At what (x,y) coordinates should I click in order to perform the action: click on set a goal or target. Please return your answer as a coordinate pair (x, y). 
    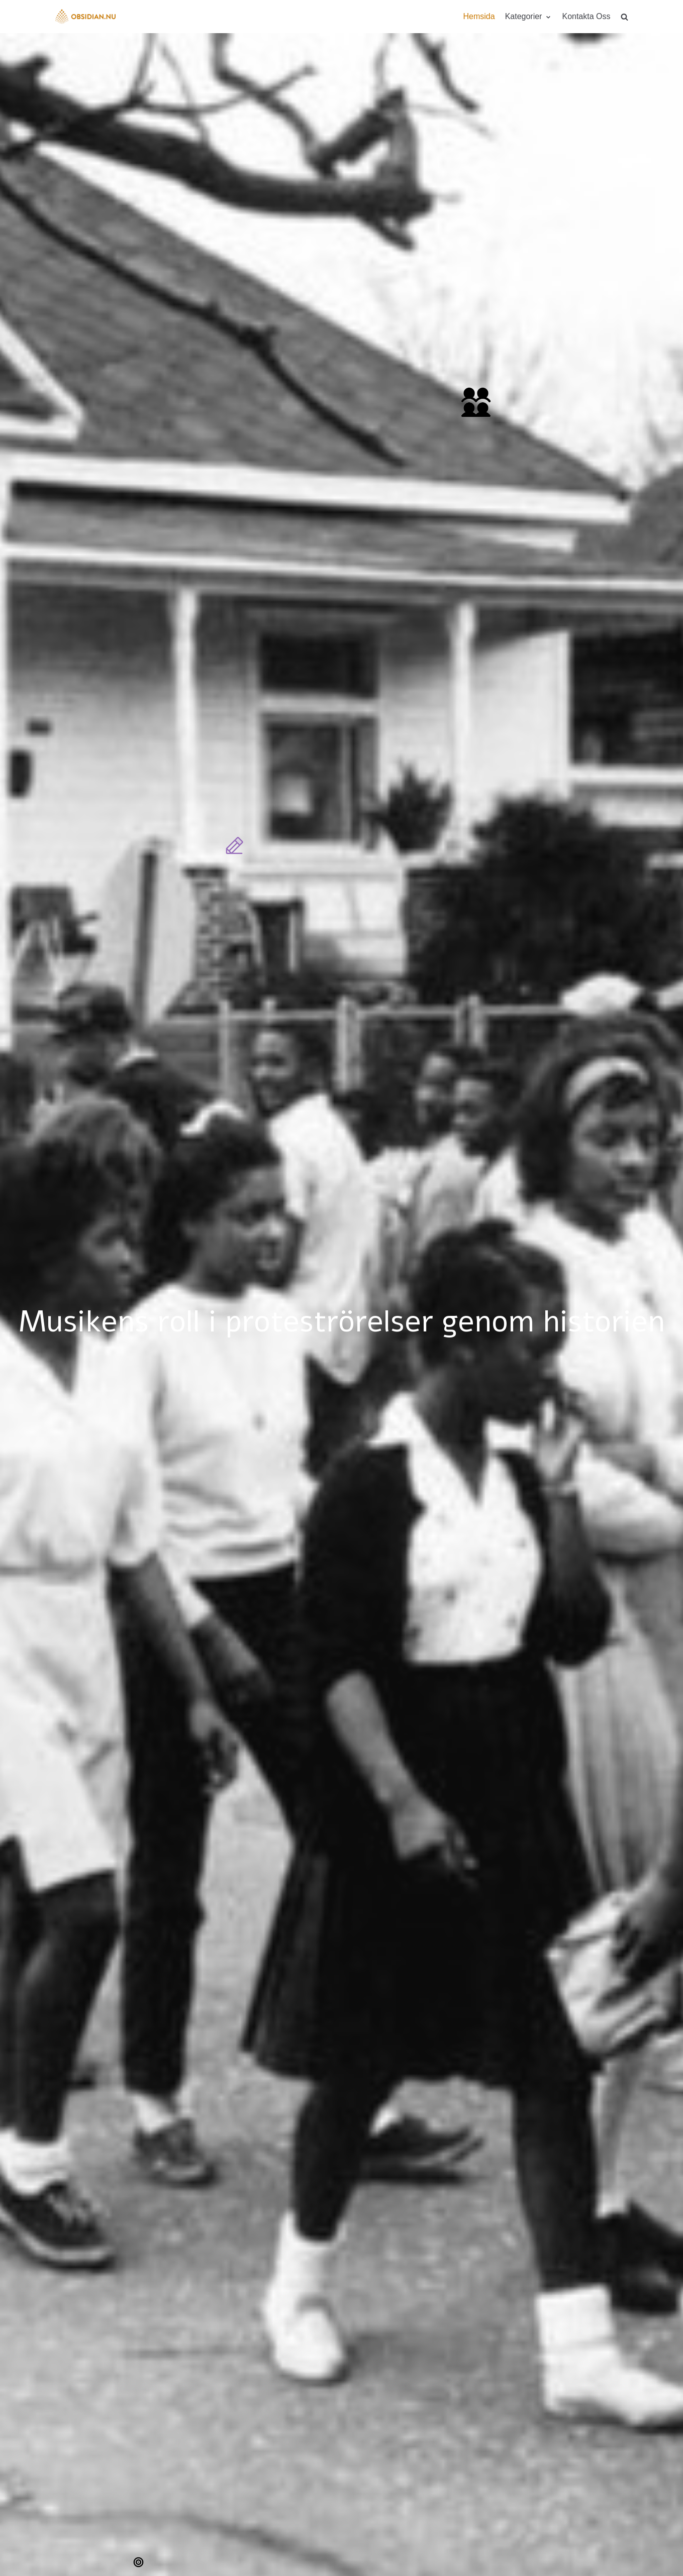
    Looking at the image, I should click on (138, 2562).